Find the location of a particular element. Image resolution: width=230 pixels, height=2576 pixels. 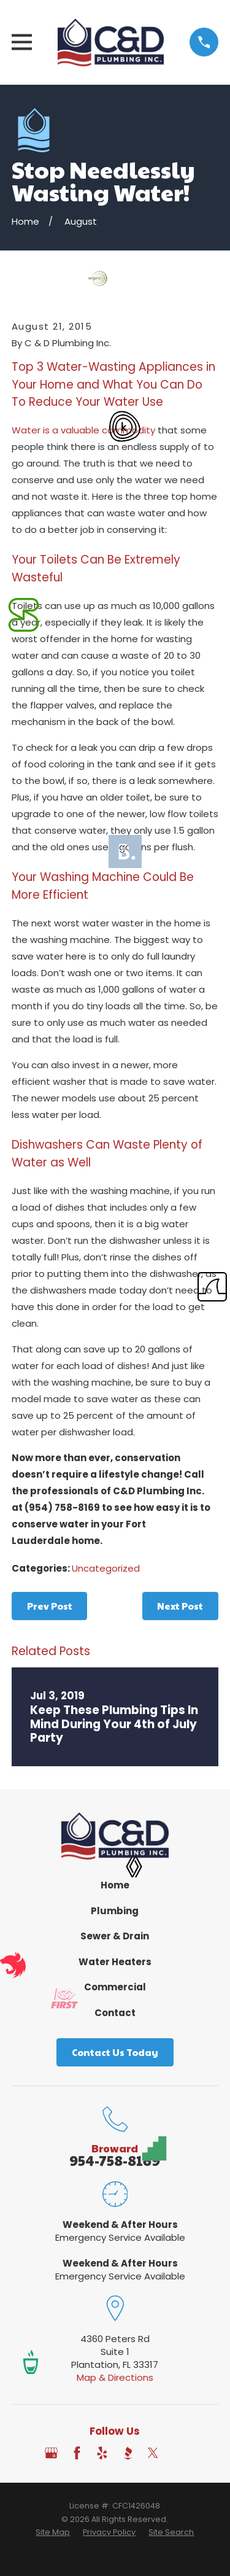

open Session messaging app is located at coordinates (23, 615).